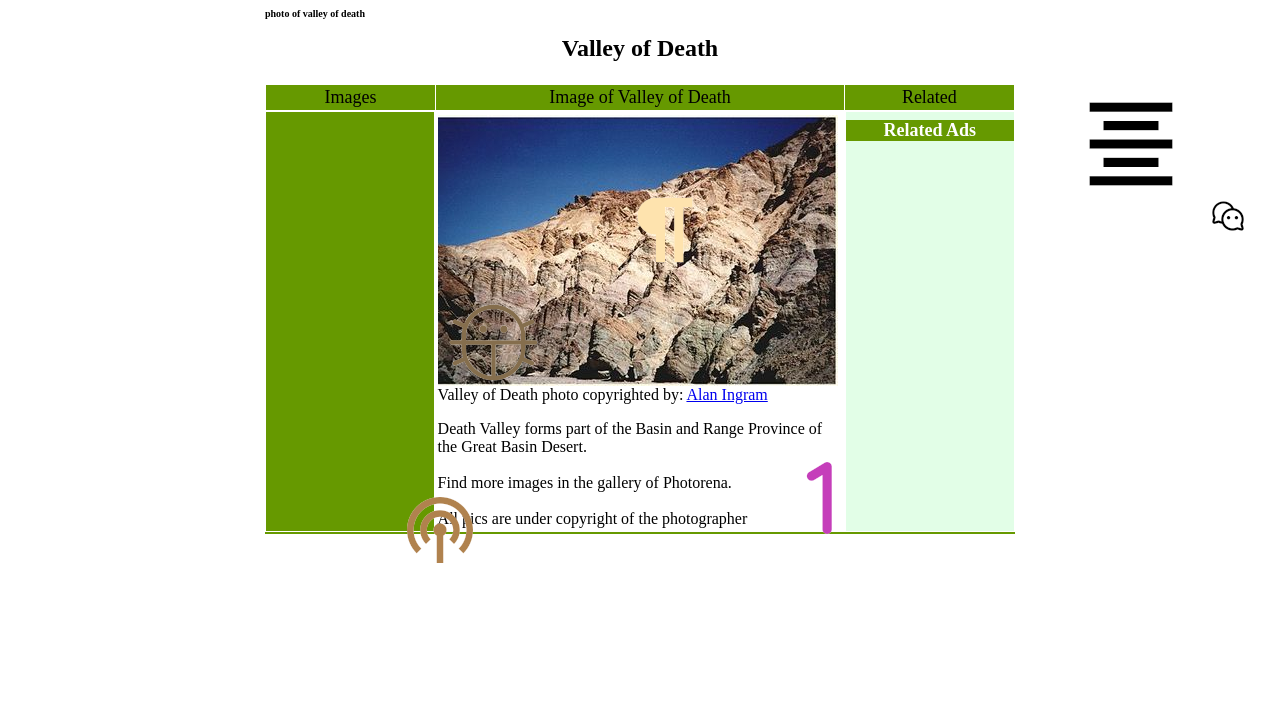 The image size is (1280, 720). Describe the element at coordinates (1131, 144) in the screenshot. I see `center align text` at that location.